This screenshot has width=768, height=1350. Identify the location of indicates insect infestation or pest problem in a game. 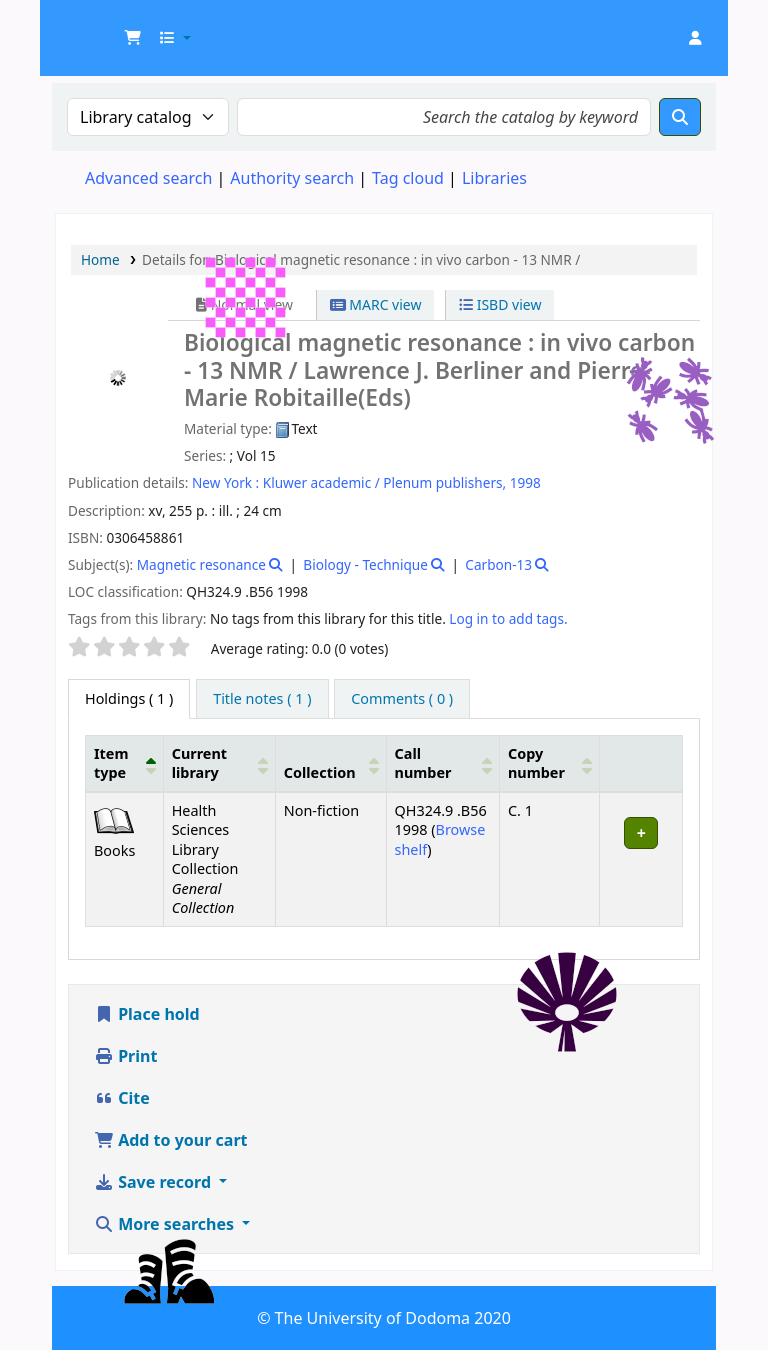
(670, 400).